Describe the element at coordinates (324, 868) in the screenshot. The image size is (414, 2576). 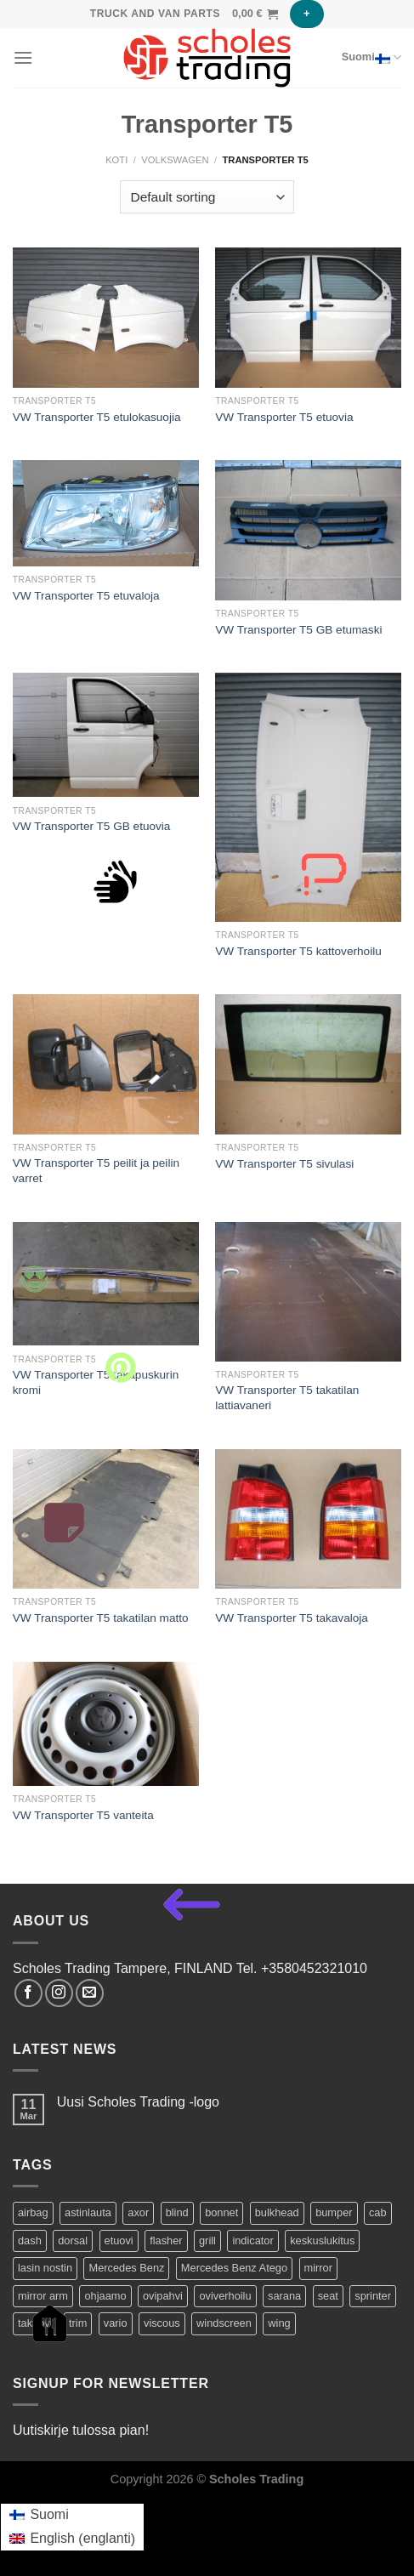
I see `battery warning or critical battery level` at that location.